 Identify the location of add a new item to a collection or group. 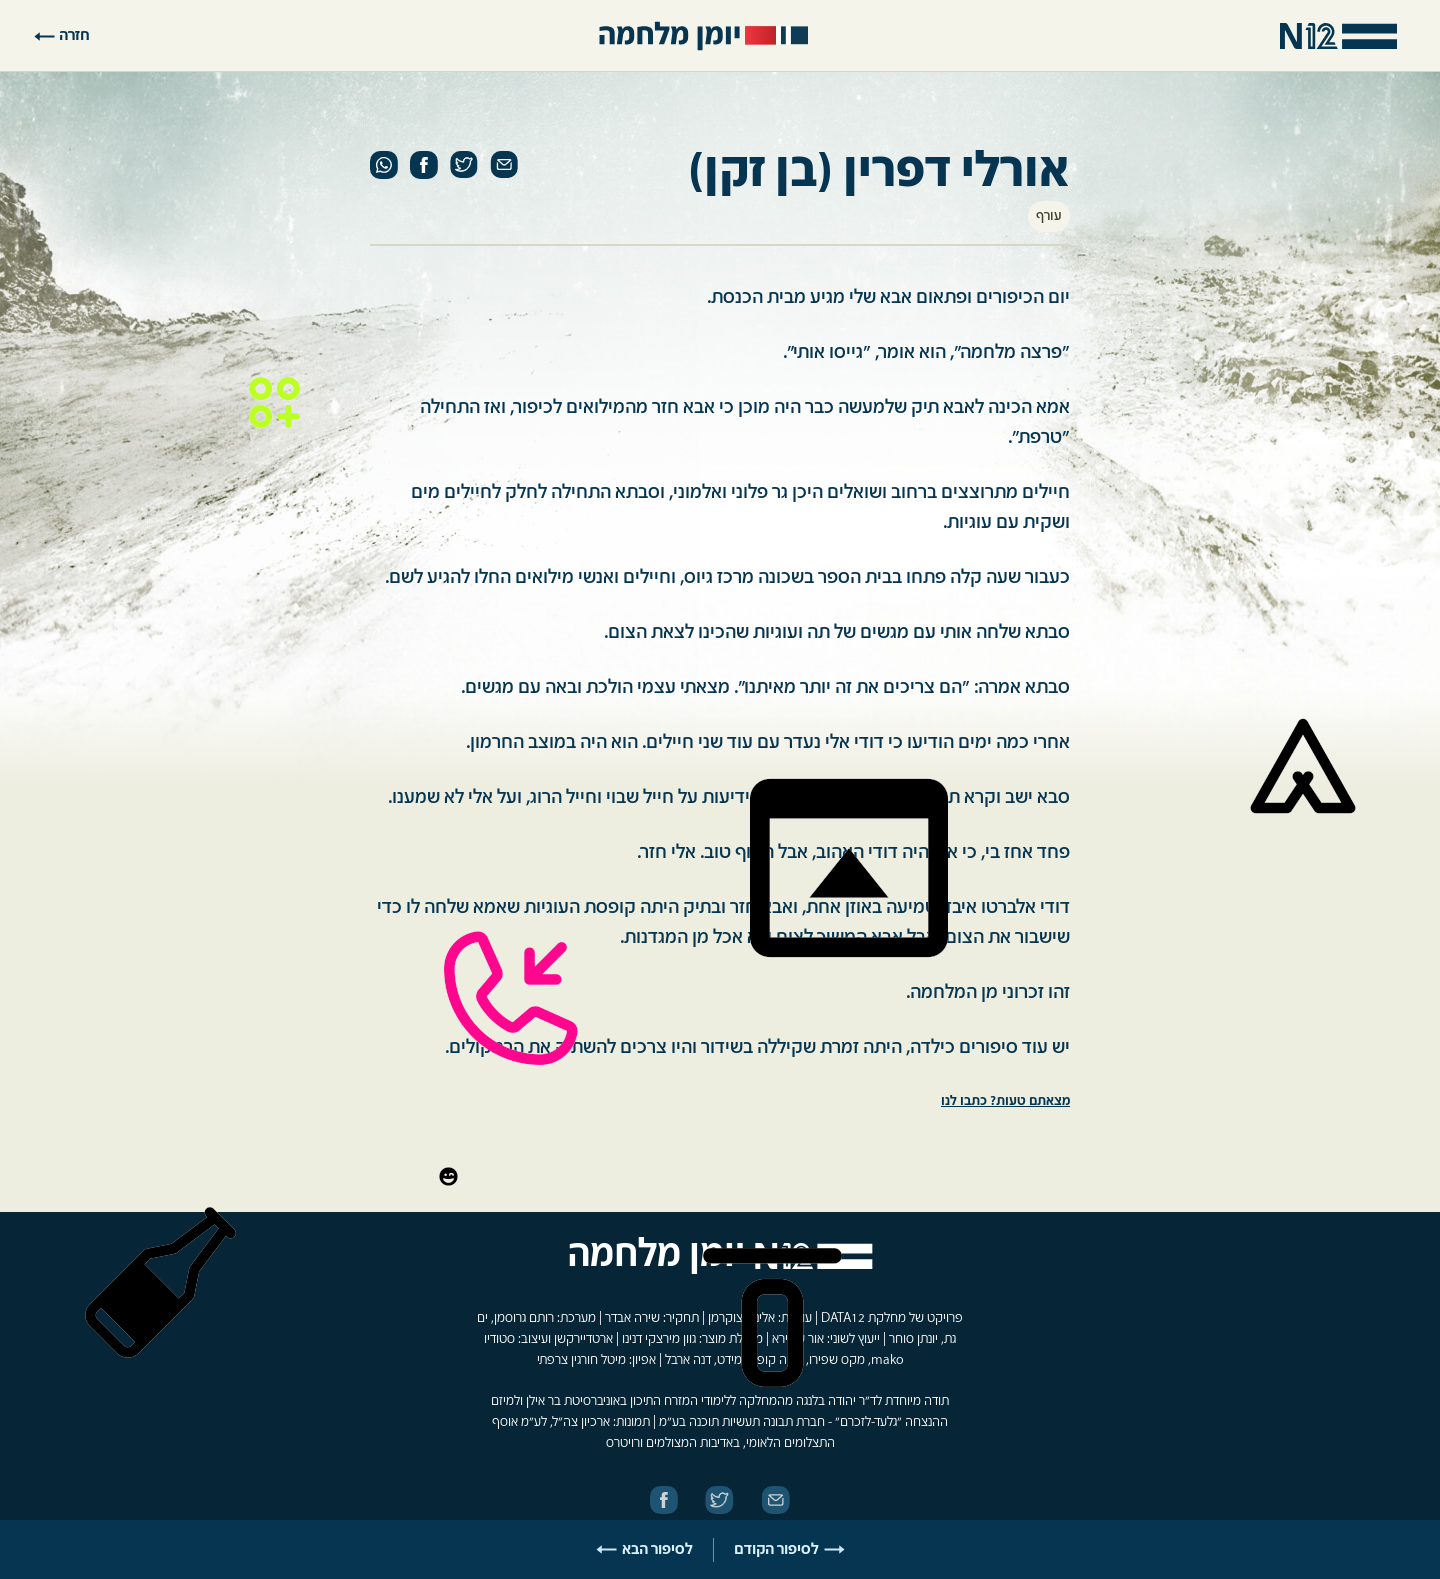
(274, 402).